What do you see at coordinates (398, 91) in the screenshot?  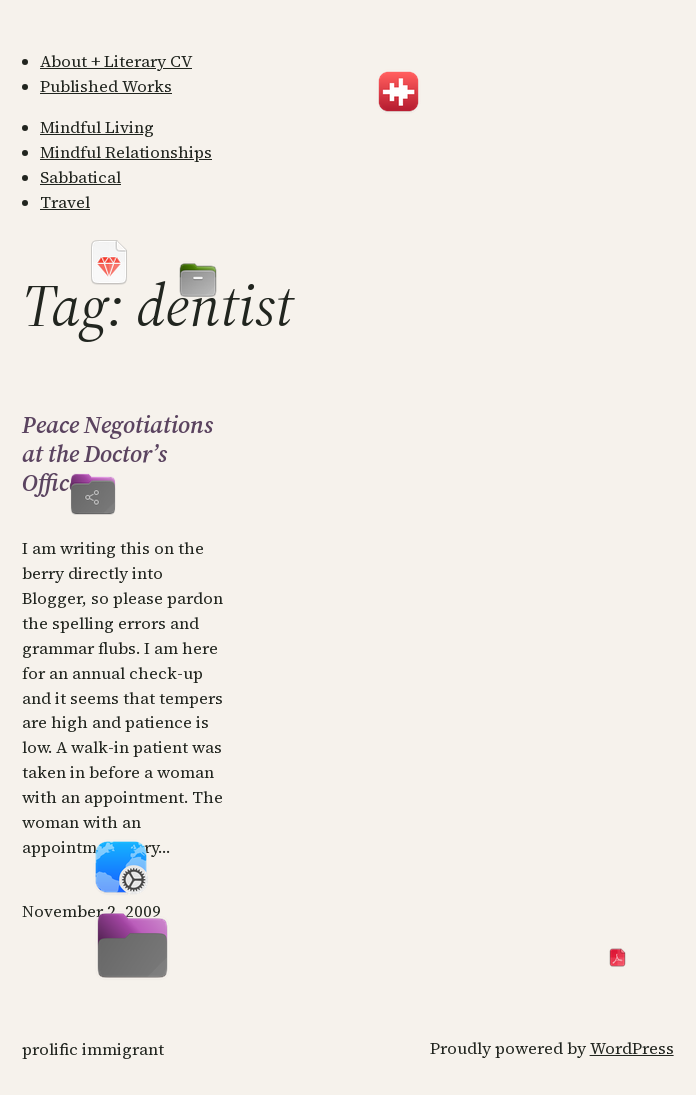 I see `open tenacity audio editor` at bounding box center [398, 91].